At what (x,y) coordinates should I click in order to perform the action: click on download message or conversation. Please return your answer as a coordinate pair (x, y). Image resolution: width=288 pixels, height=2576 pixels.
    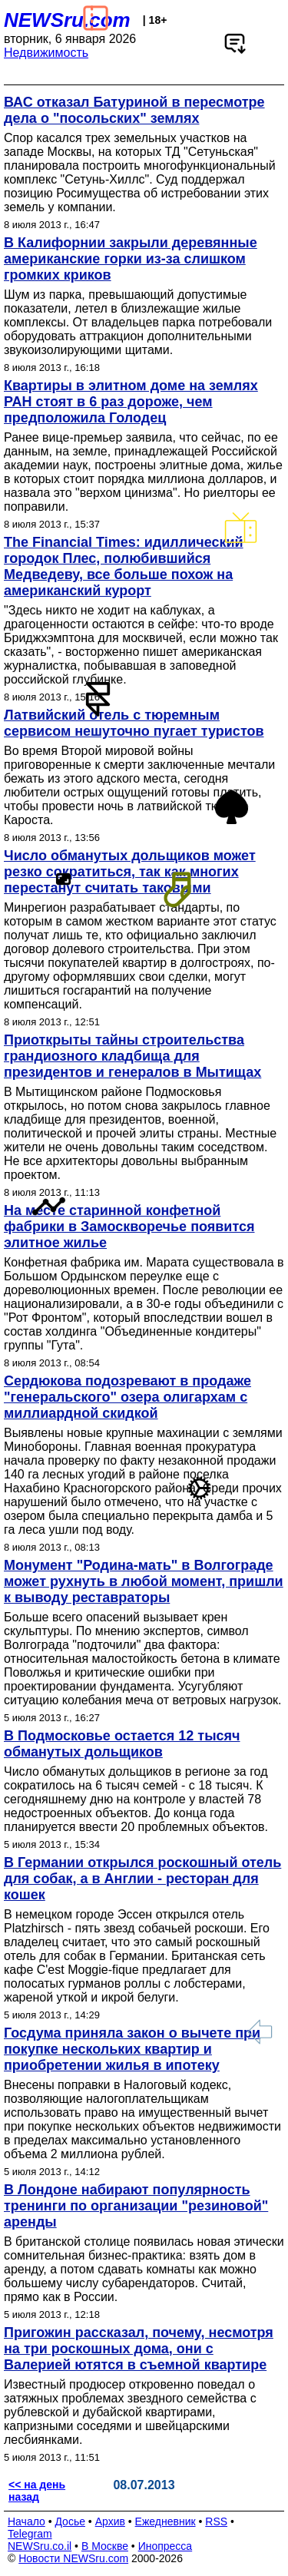
    Looking at the image, I should click on (234, 42).